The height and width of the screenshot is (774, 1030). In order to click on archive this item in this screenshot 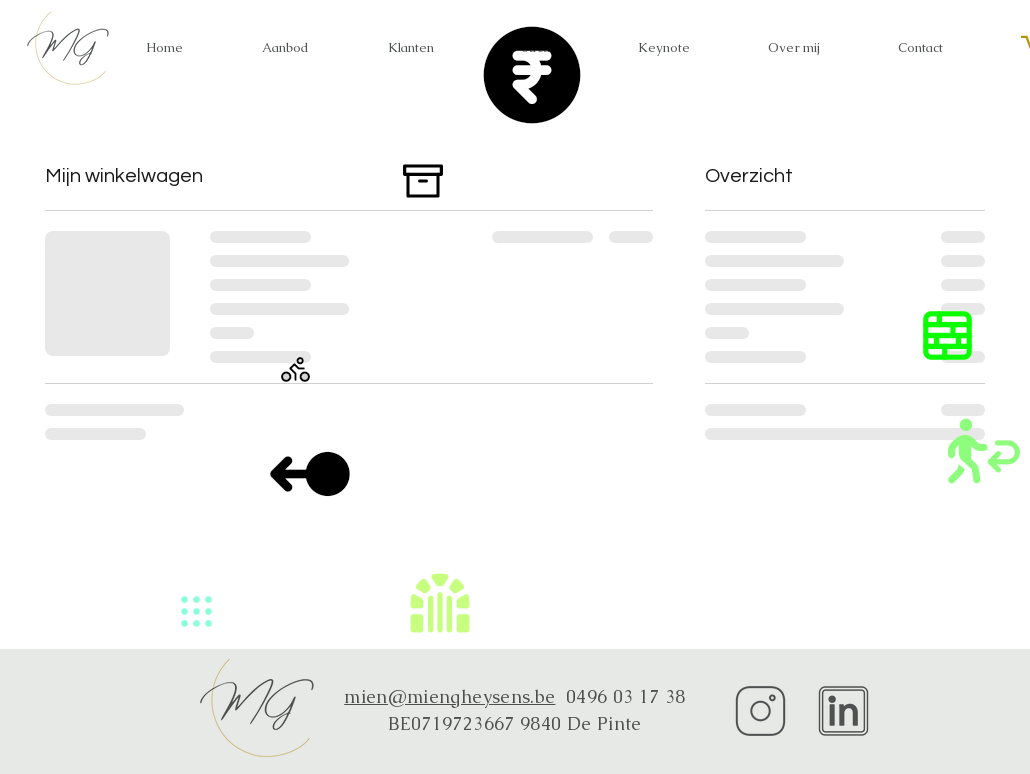, I will do `click(423, 181)`.